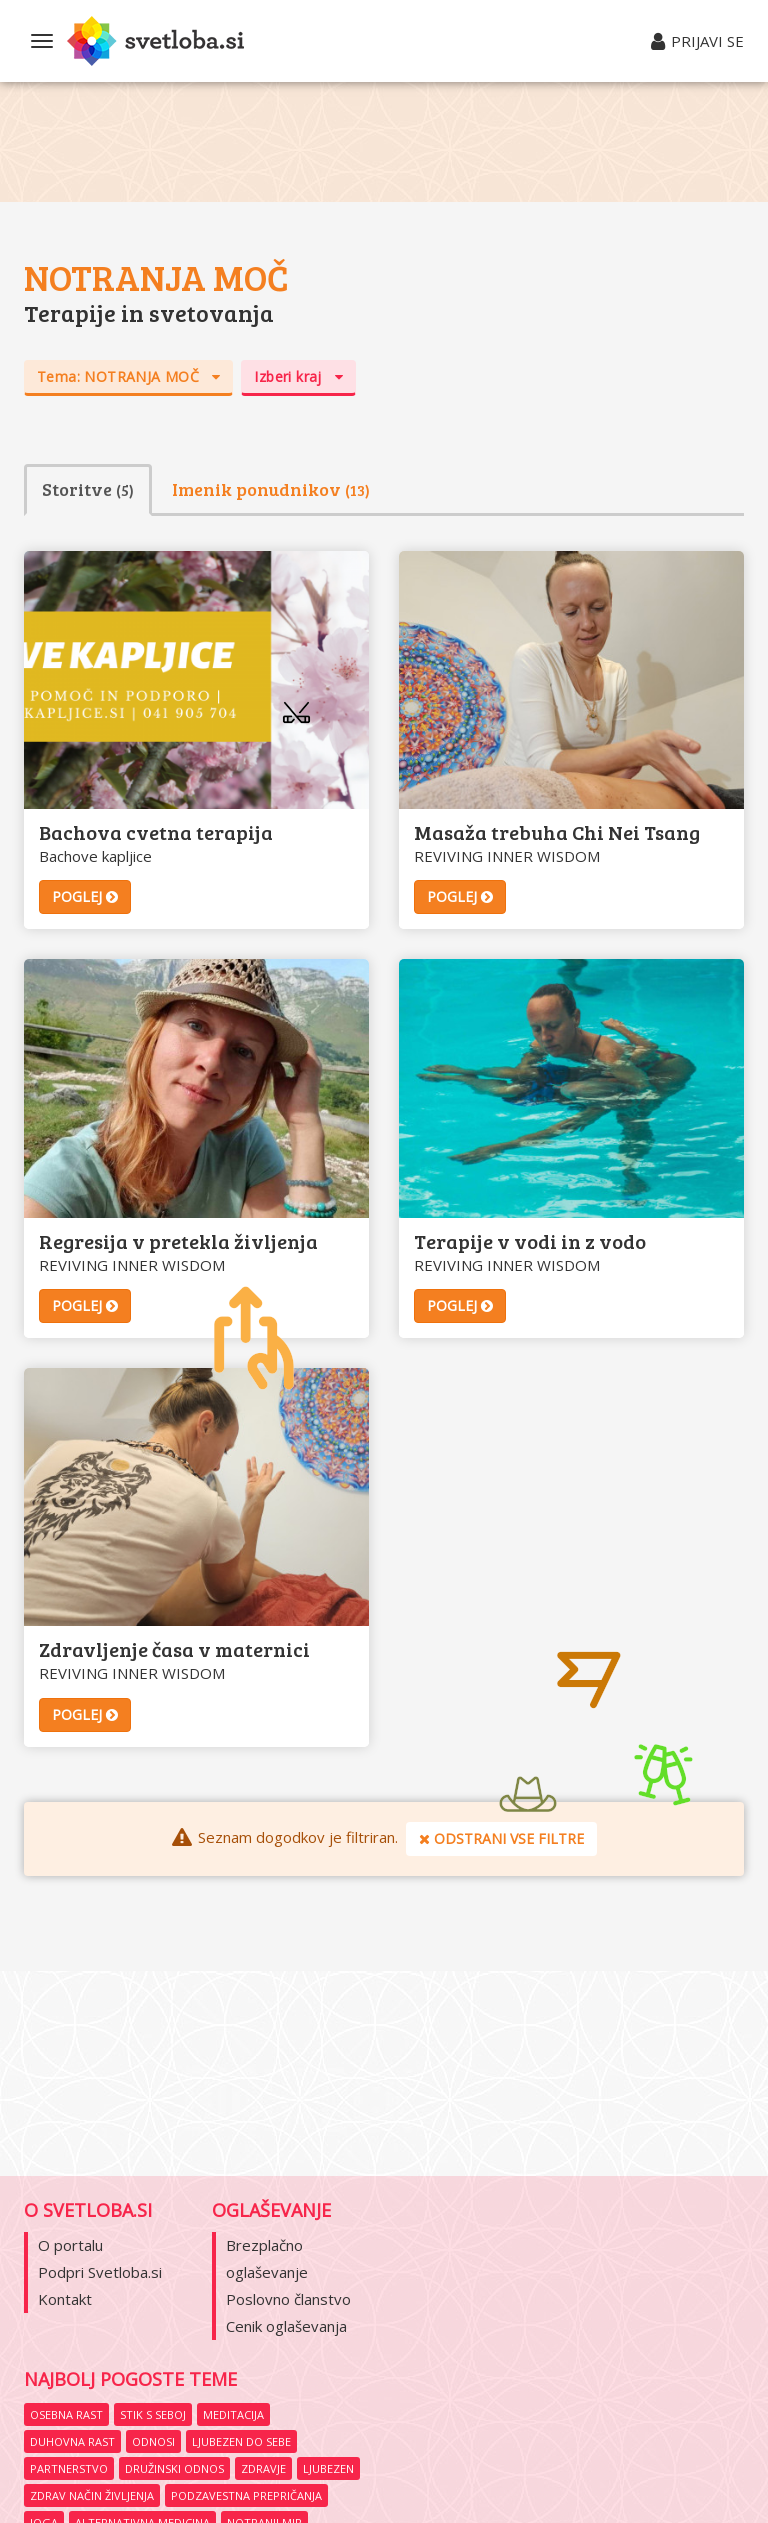  Describe the element at coordinates (249, 1338) in the screenshot. I see `deposit or transfer funds` at that location.